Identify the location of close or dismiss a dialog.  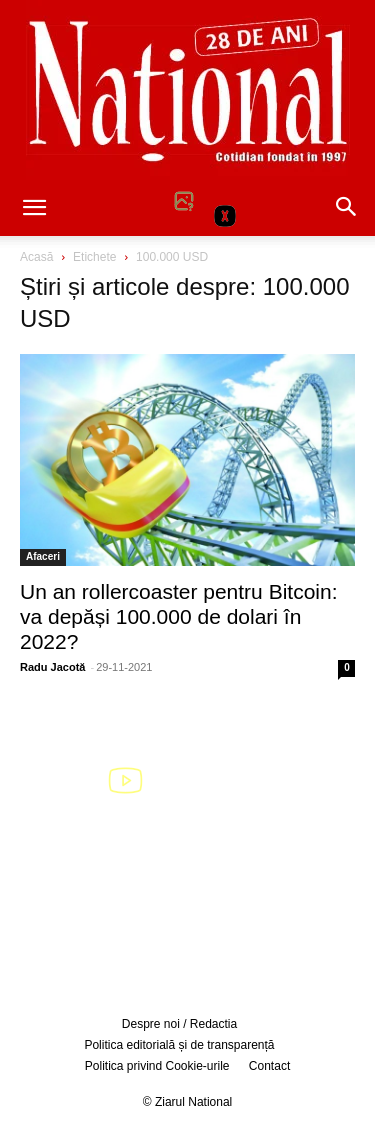
(225, 216).